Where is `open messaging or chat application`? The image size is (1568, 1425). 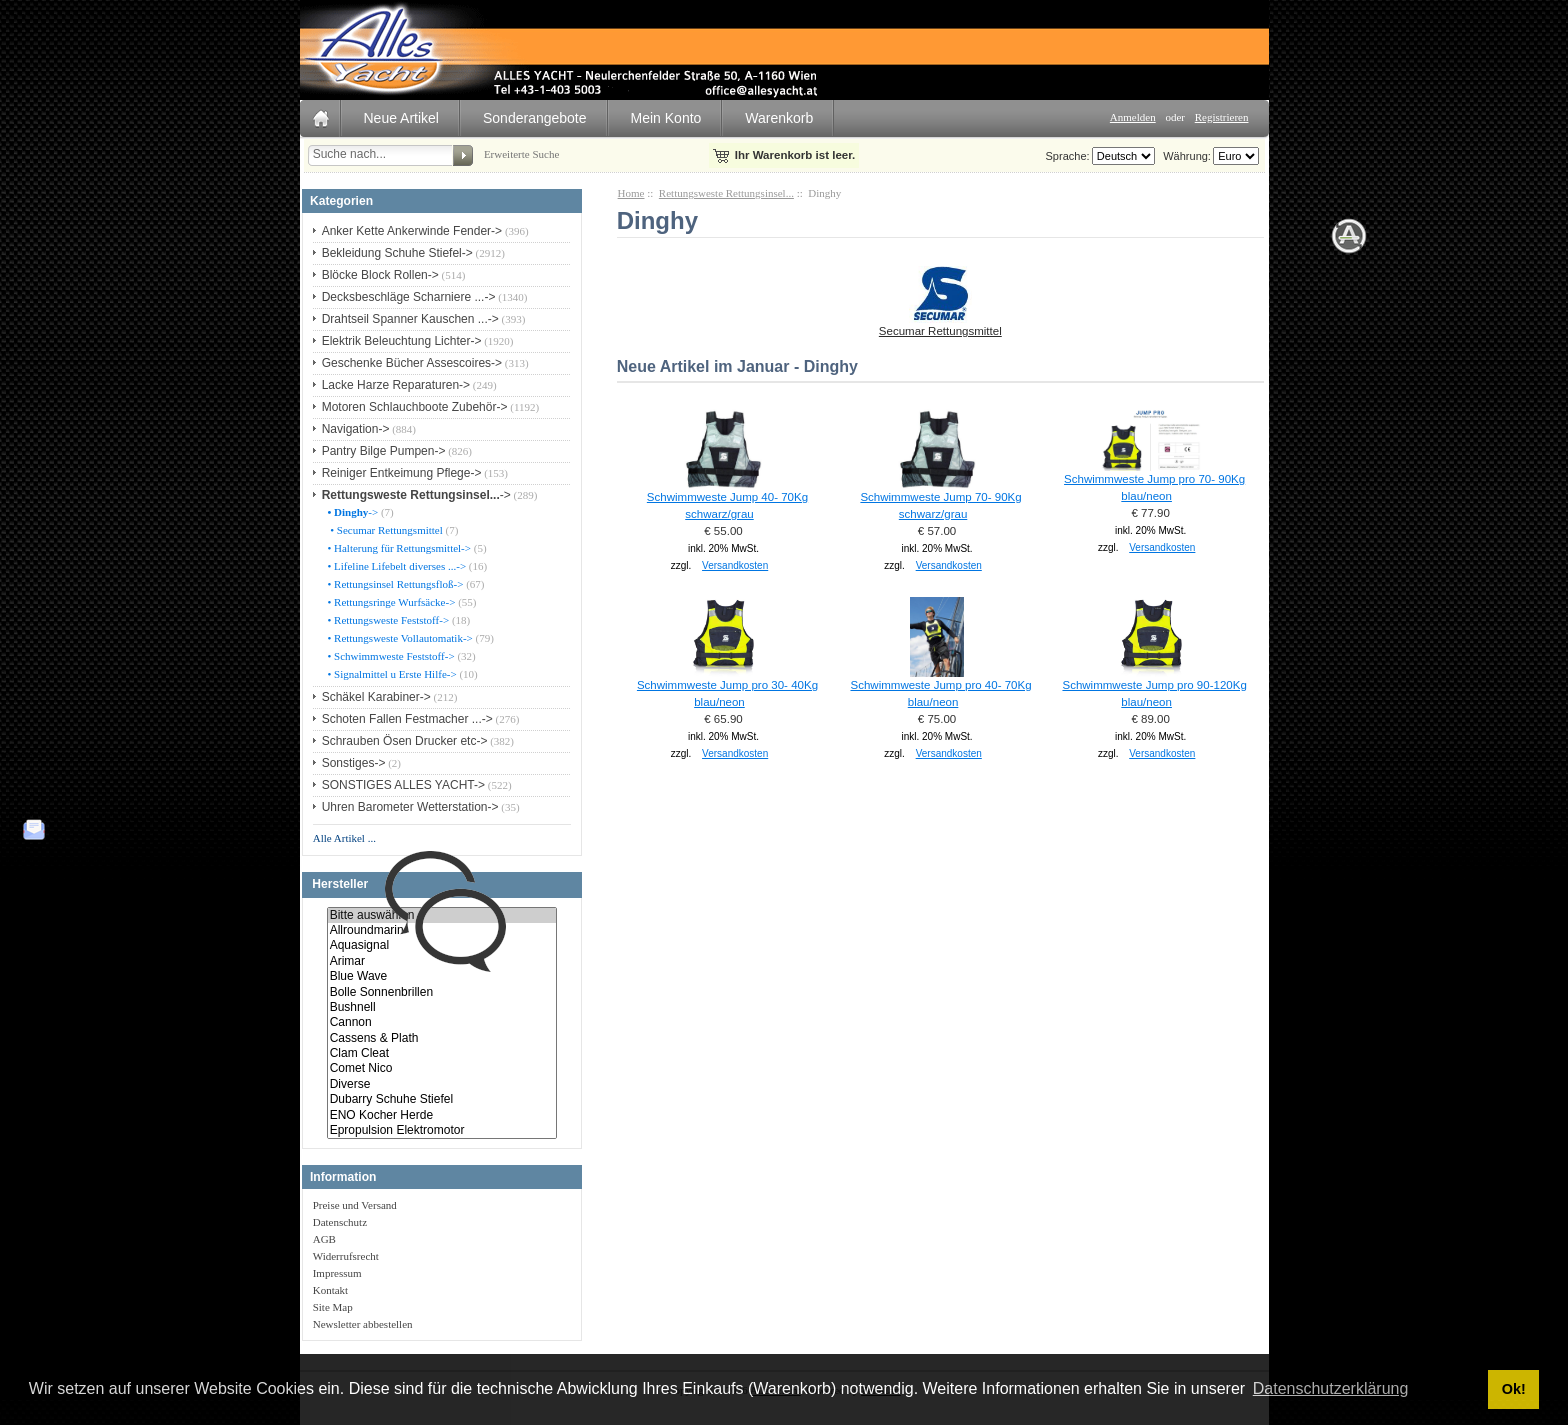 open messaging or chat application is located at coordinates (445, 911).